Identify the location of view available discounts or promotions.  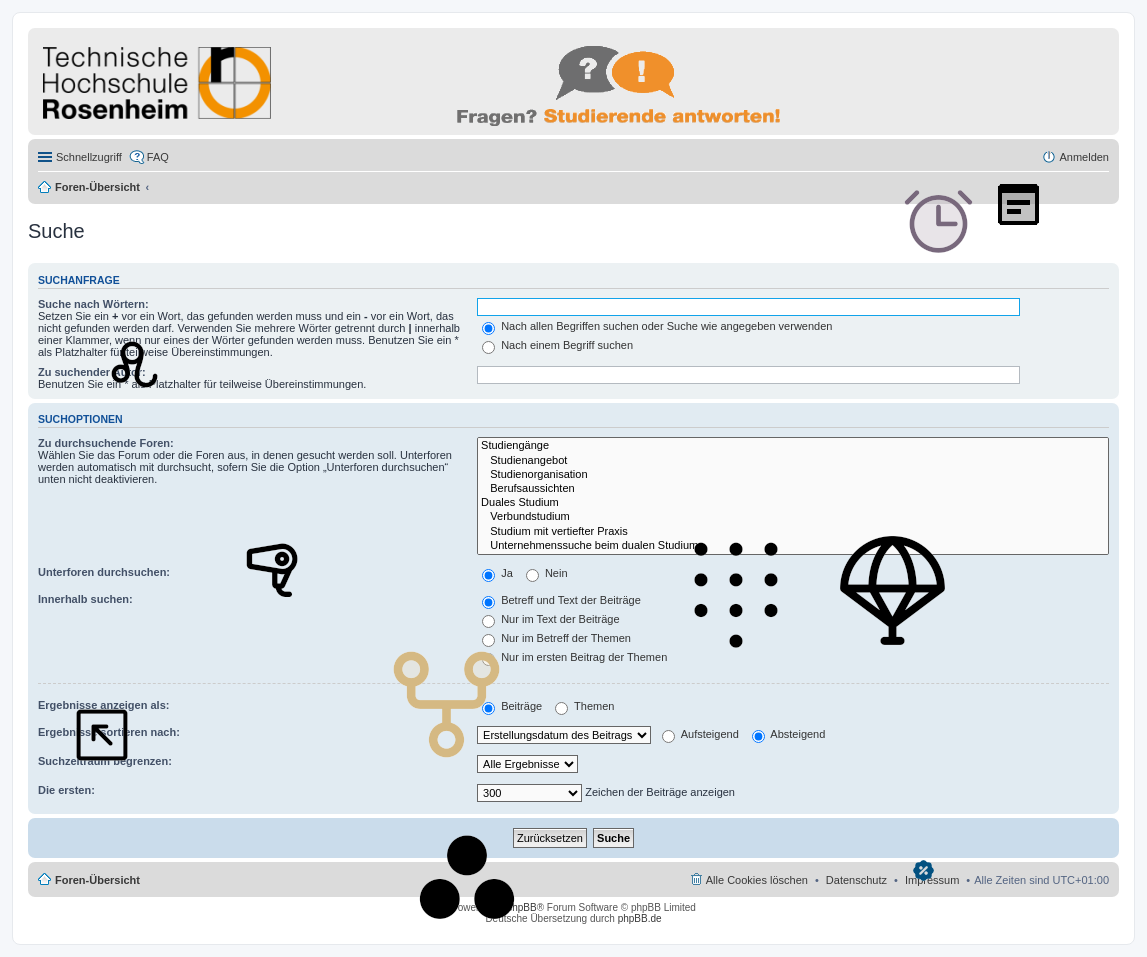
(923, 870).